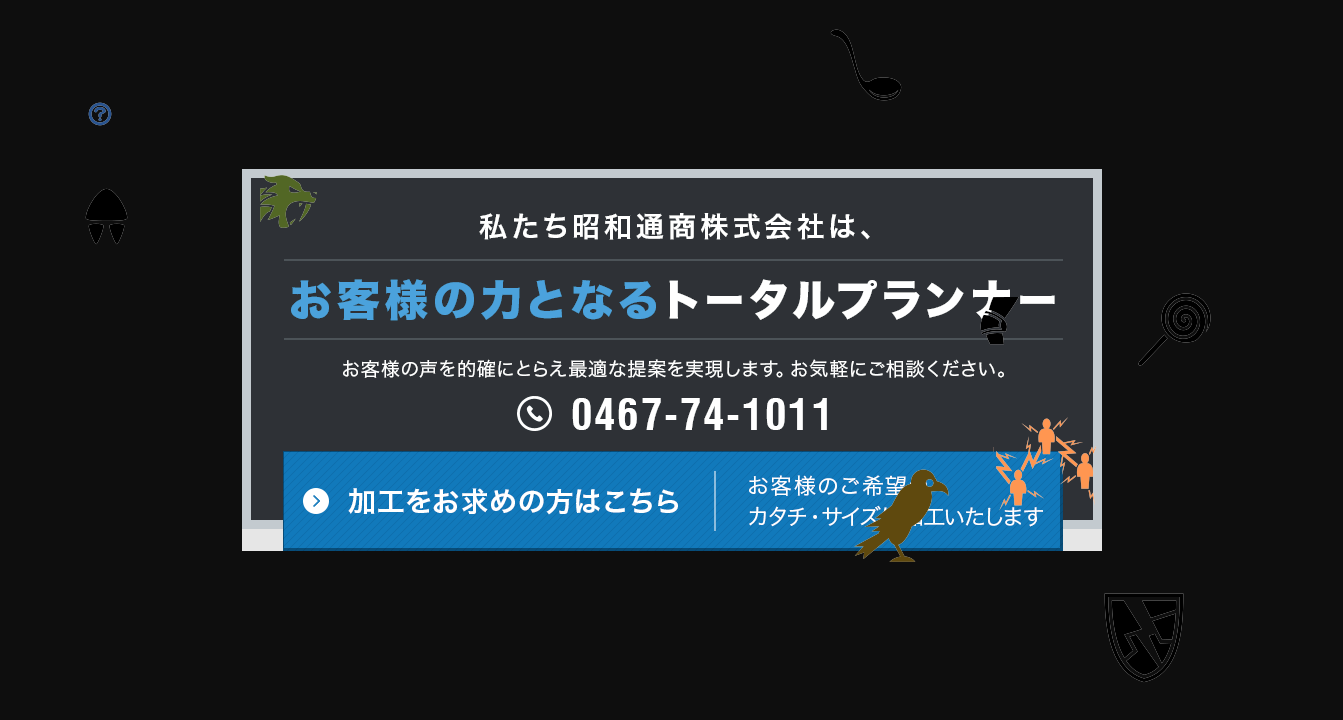 The image size is (1343, 720). Describe the element at coordinates (288, 201) in the screenshot. I see `select saber-toothed cat character or avatar` at that location.